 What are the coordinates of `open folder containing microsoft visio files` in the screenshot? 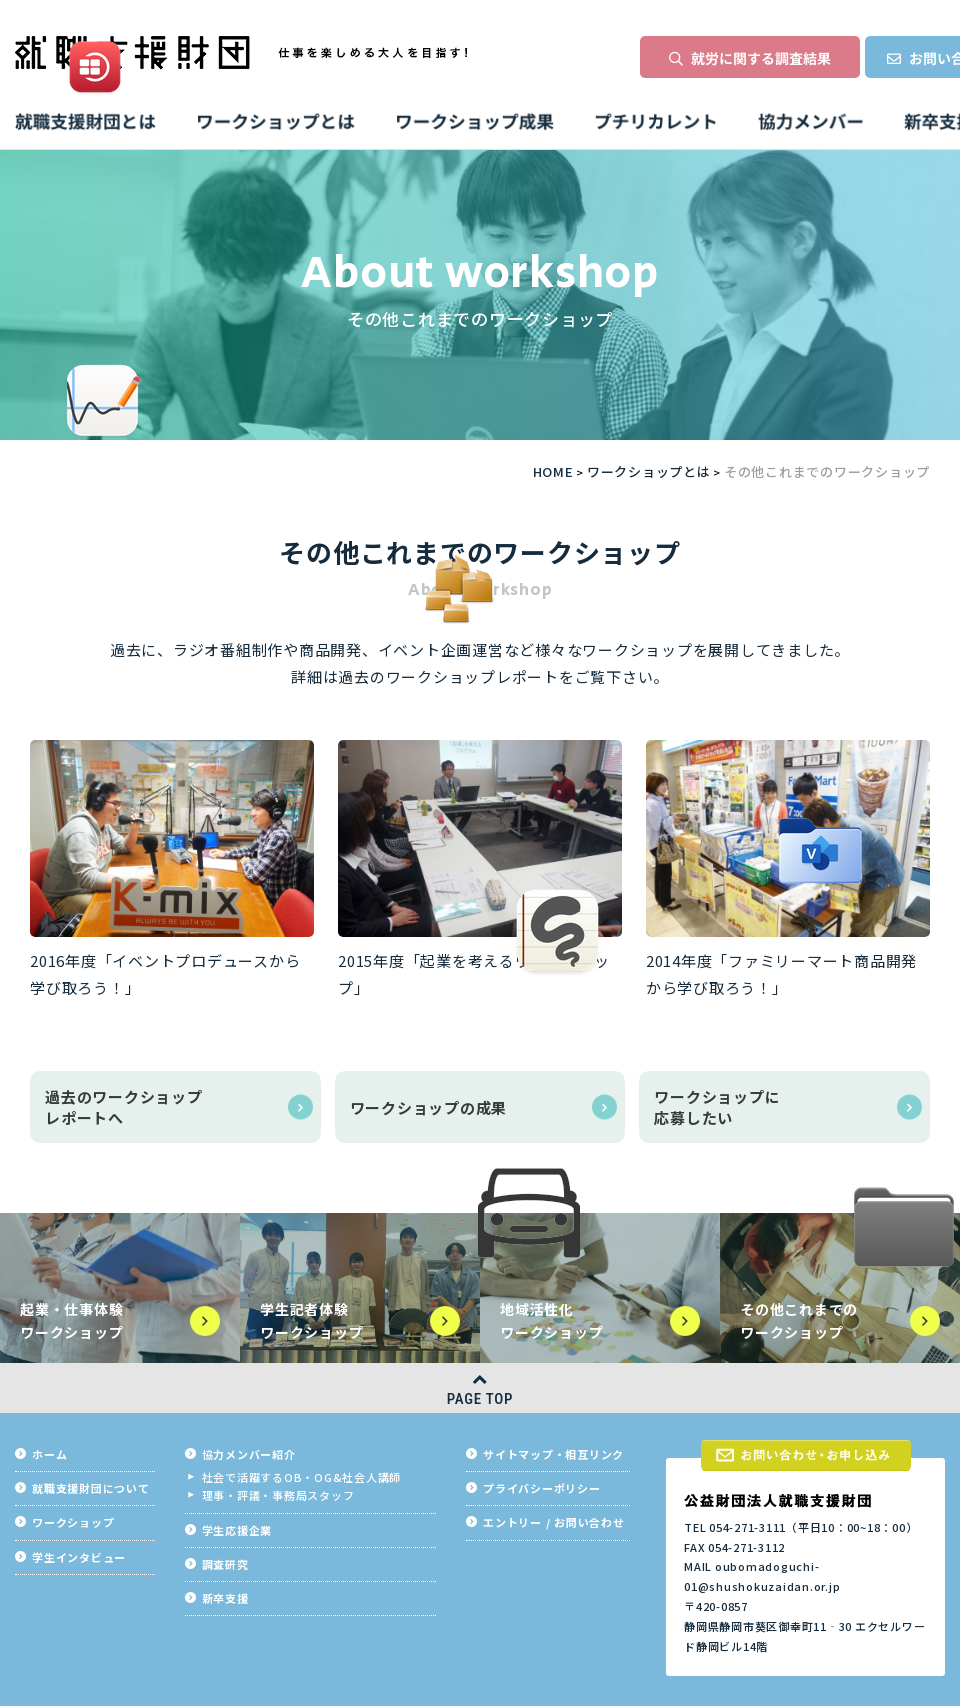 It's located at (820, 853).